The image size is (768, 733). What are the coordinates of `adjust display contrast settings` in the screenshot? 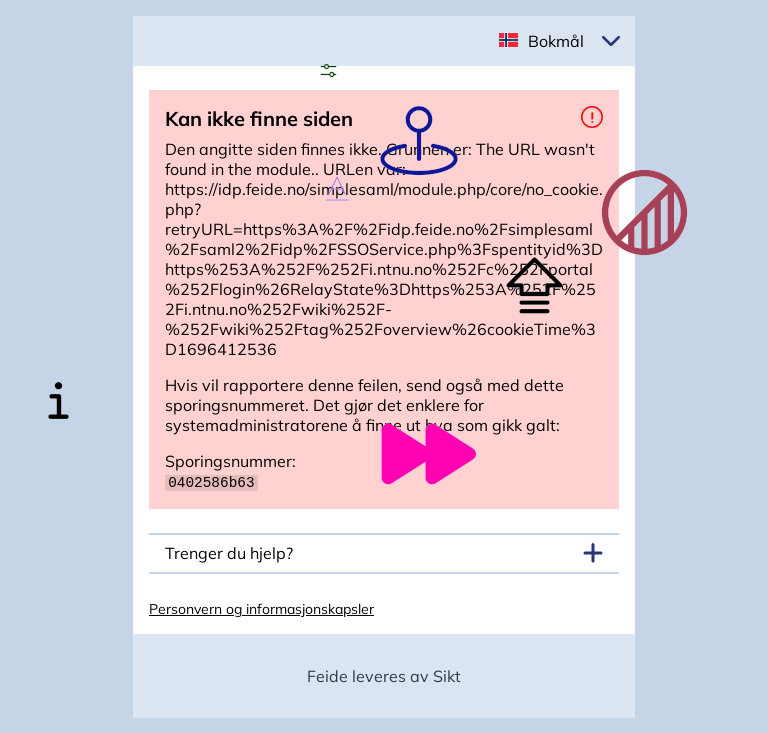 It's located at (644, 212).